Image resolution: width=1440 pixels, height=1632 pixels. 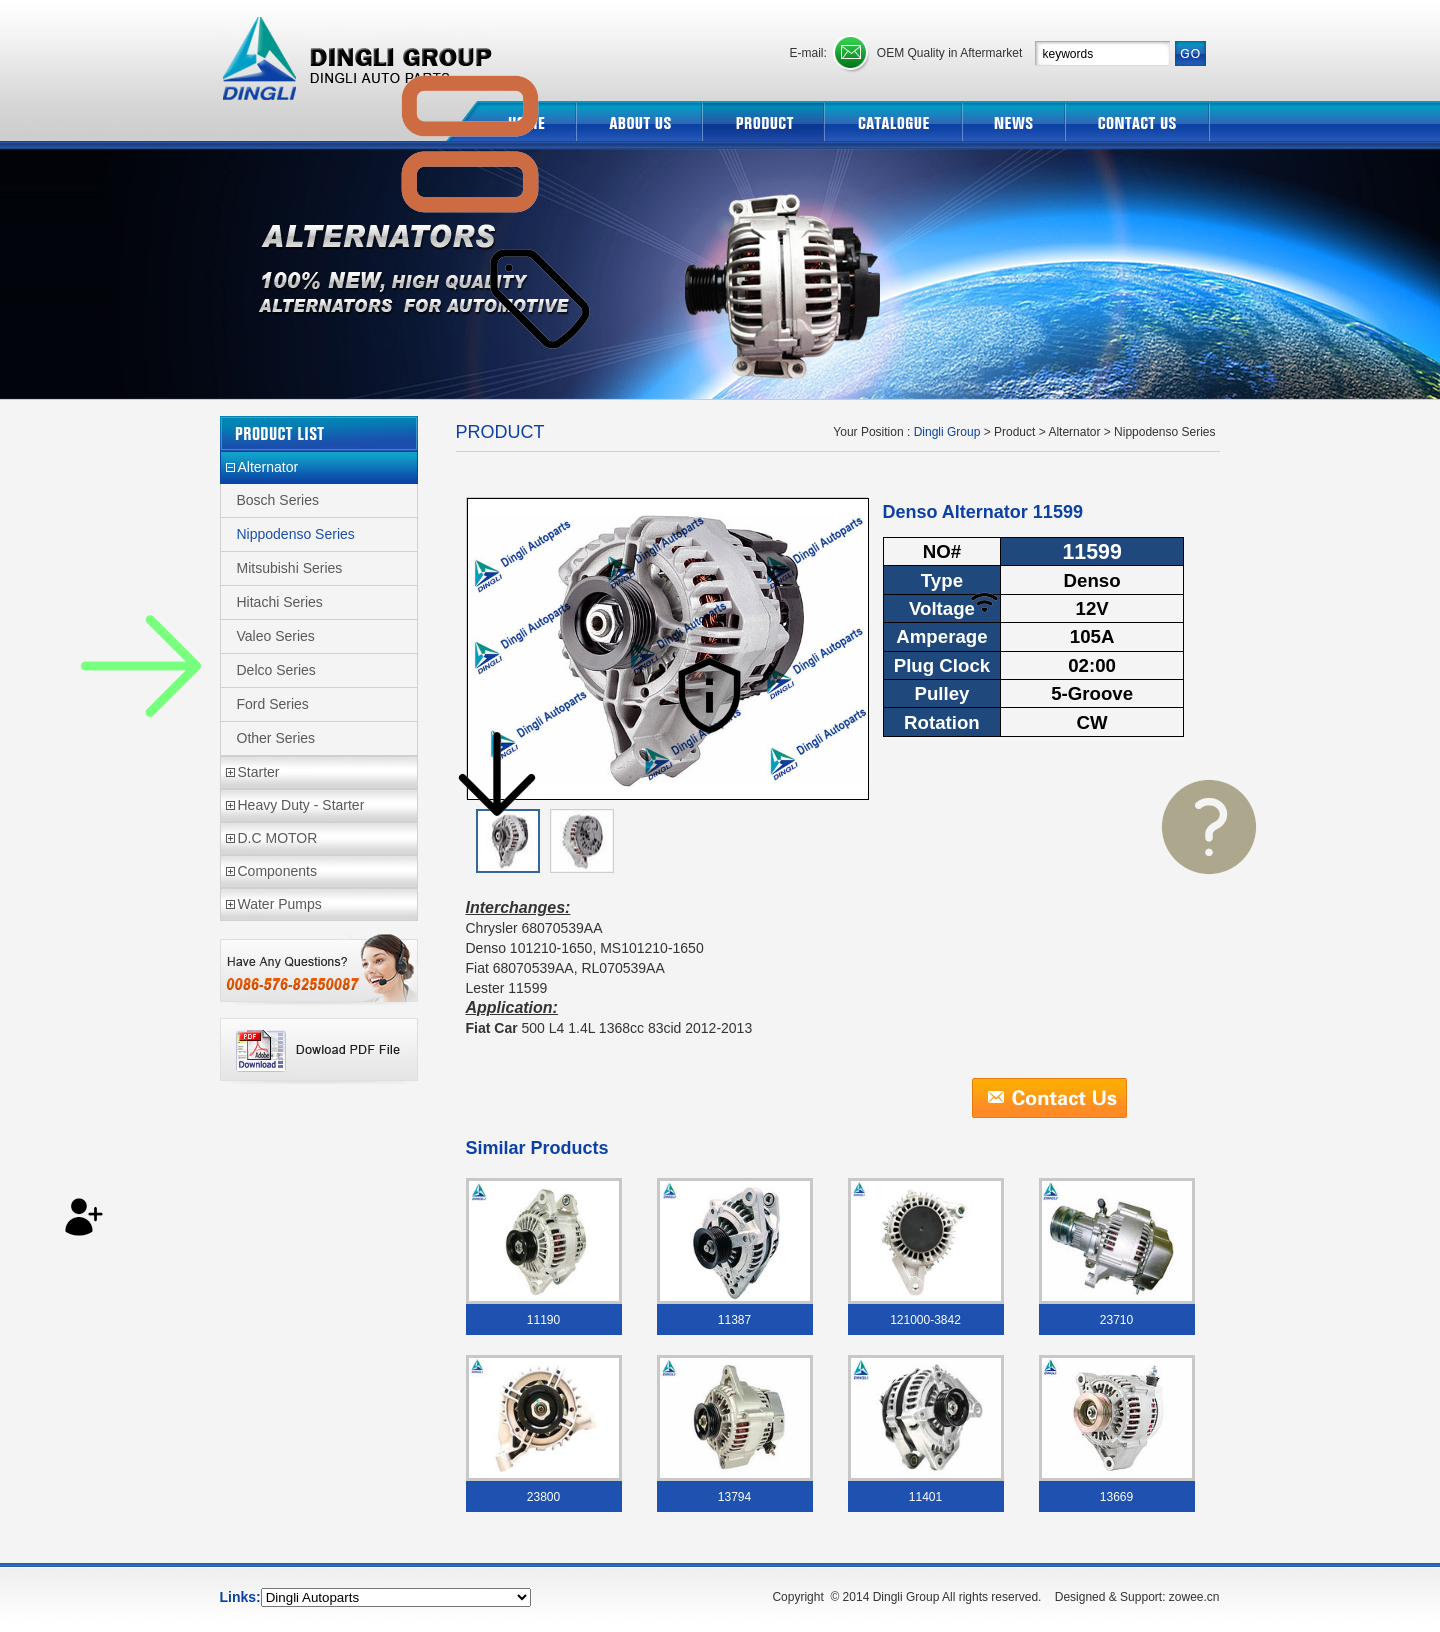 What do you see at coordinates (141, 666) in the screenshot?
I see `navigate to the next item or page` at bounding box center [141, 666].